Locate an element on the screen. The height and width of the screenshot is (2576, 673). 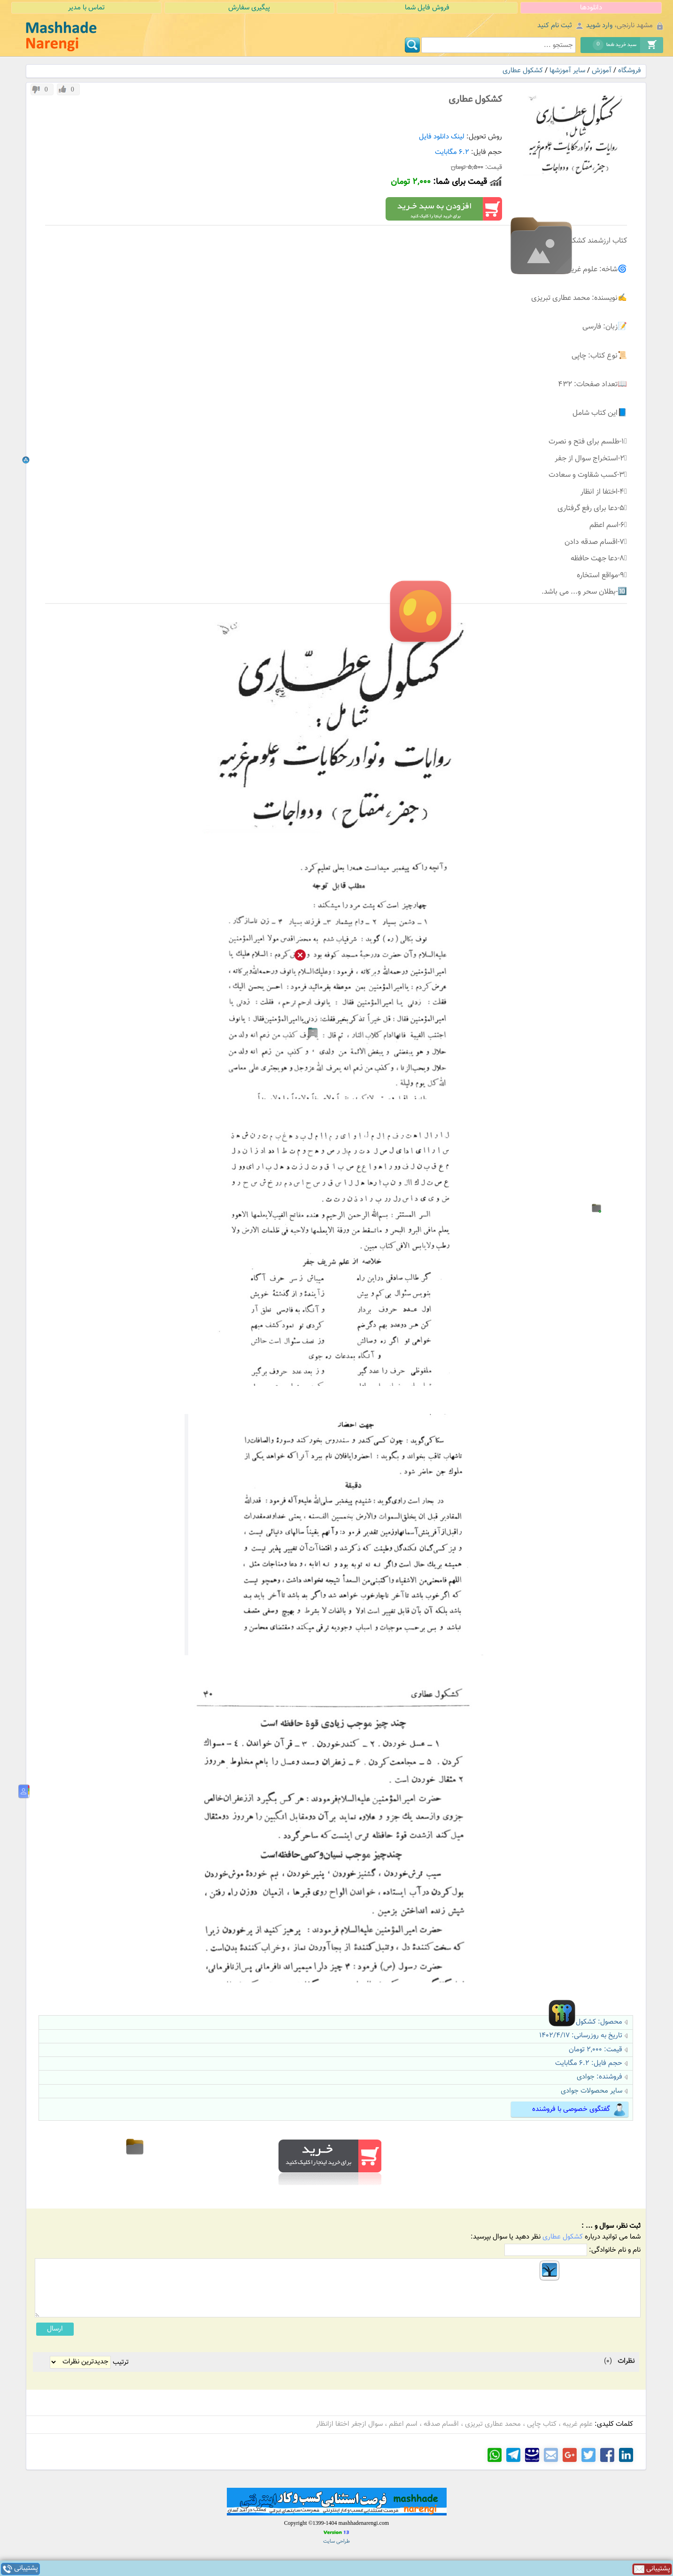
close the current window is located at coordinates (300, 955).